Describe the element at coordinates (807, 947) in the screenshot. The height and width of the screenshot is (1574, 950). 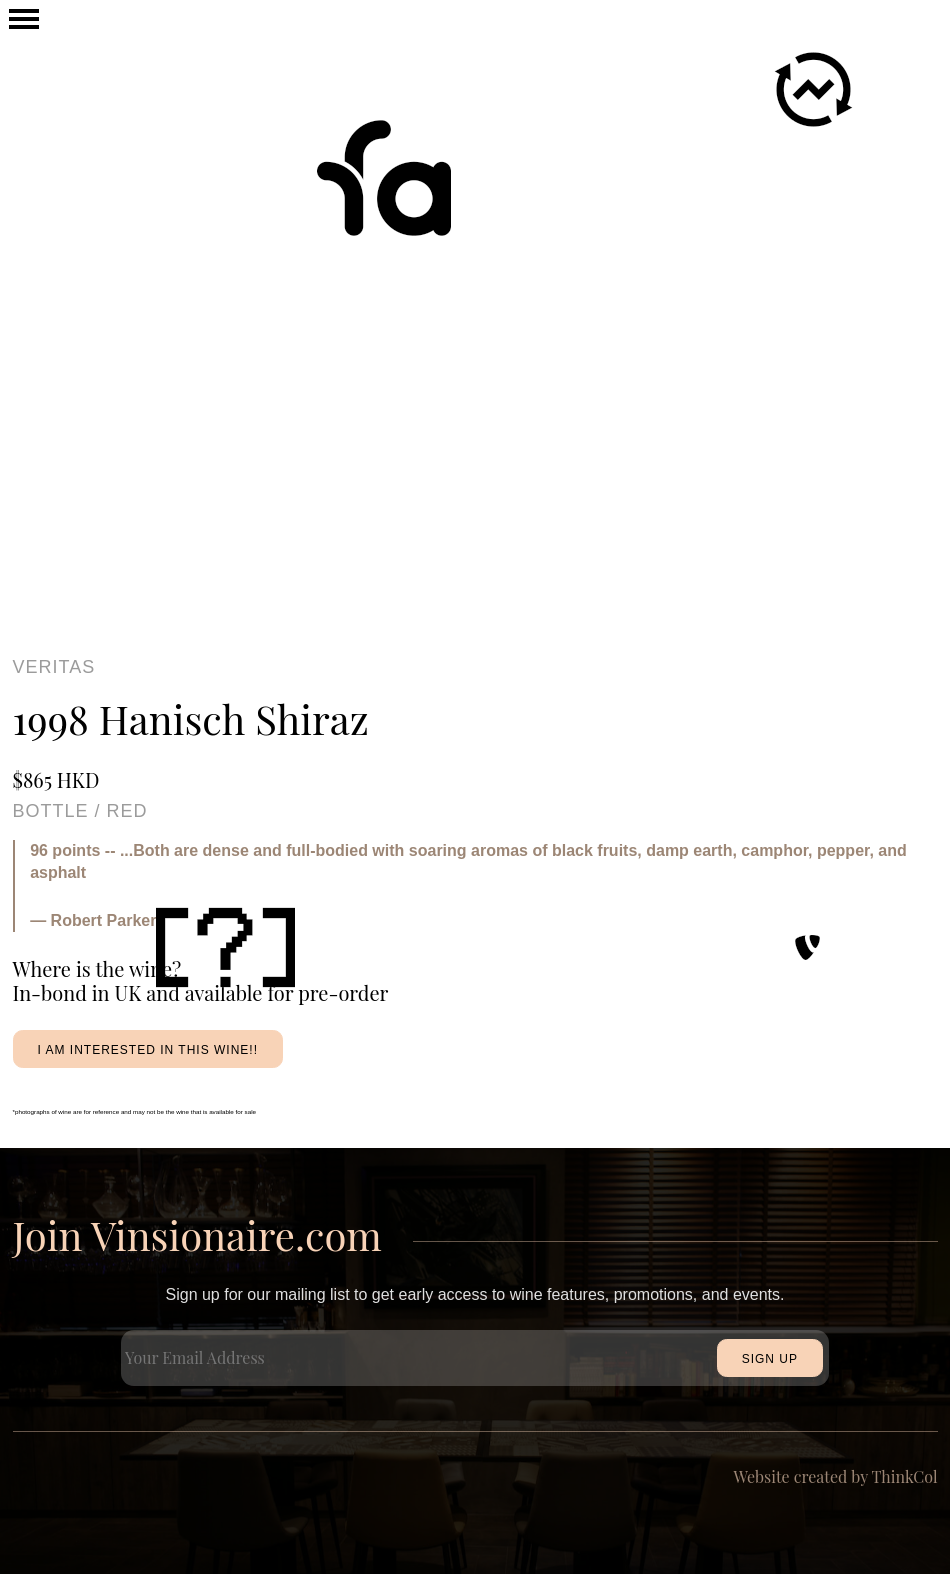
I see `TYPO3 content management system logo` at that location.